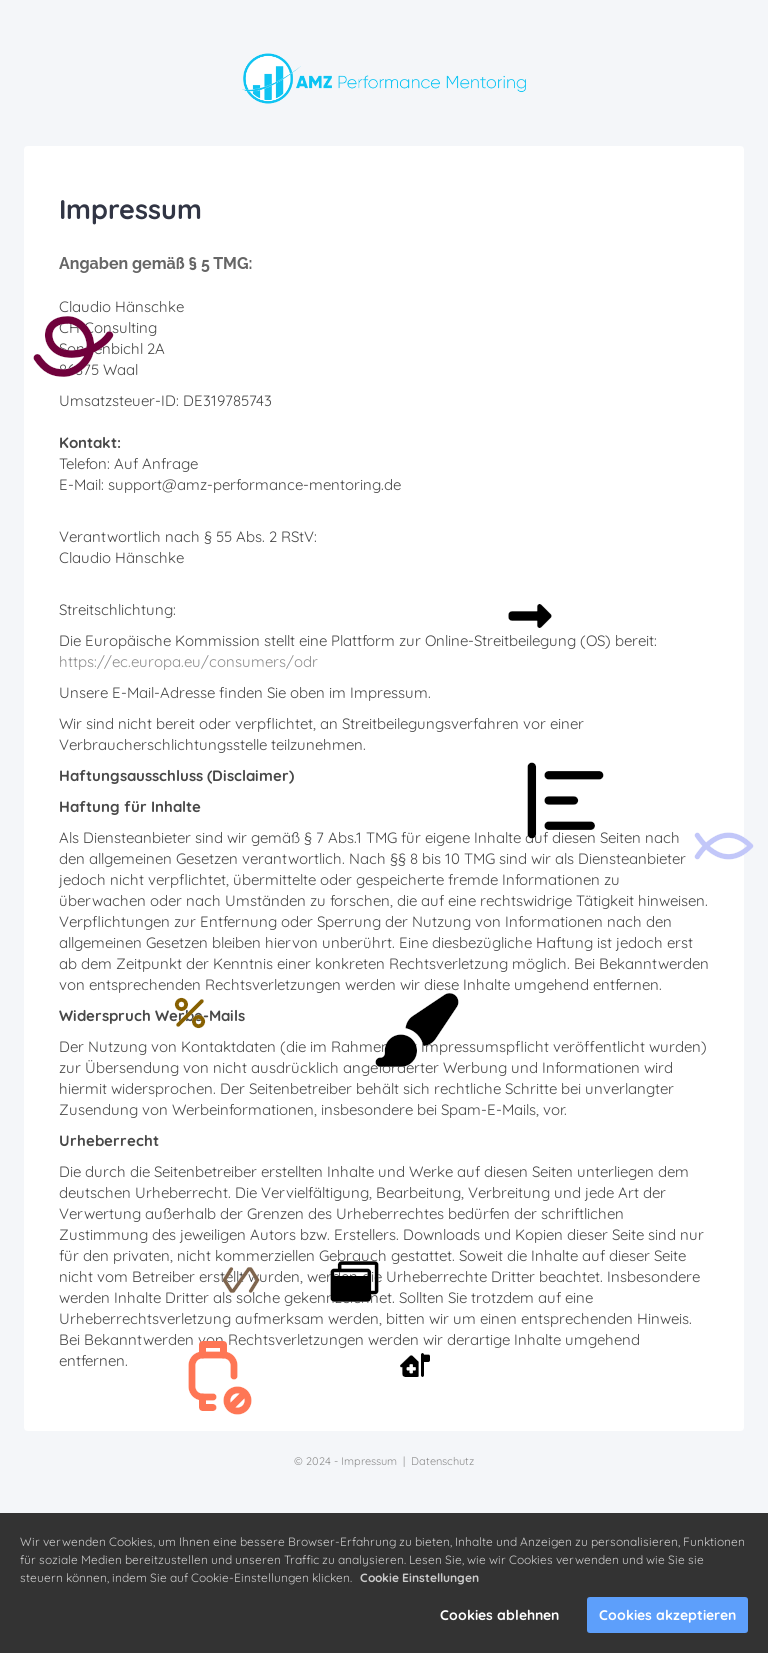 This screenshot has height=1653, width=768. I want to click on cancel smartwatch pairing, so click(213, 1376).